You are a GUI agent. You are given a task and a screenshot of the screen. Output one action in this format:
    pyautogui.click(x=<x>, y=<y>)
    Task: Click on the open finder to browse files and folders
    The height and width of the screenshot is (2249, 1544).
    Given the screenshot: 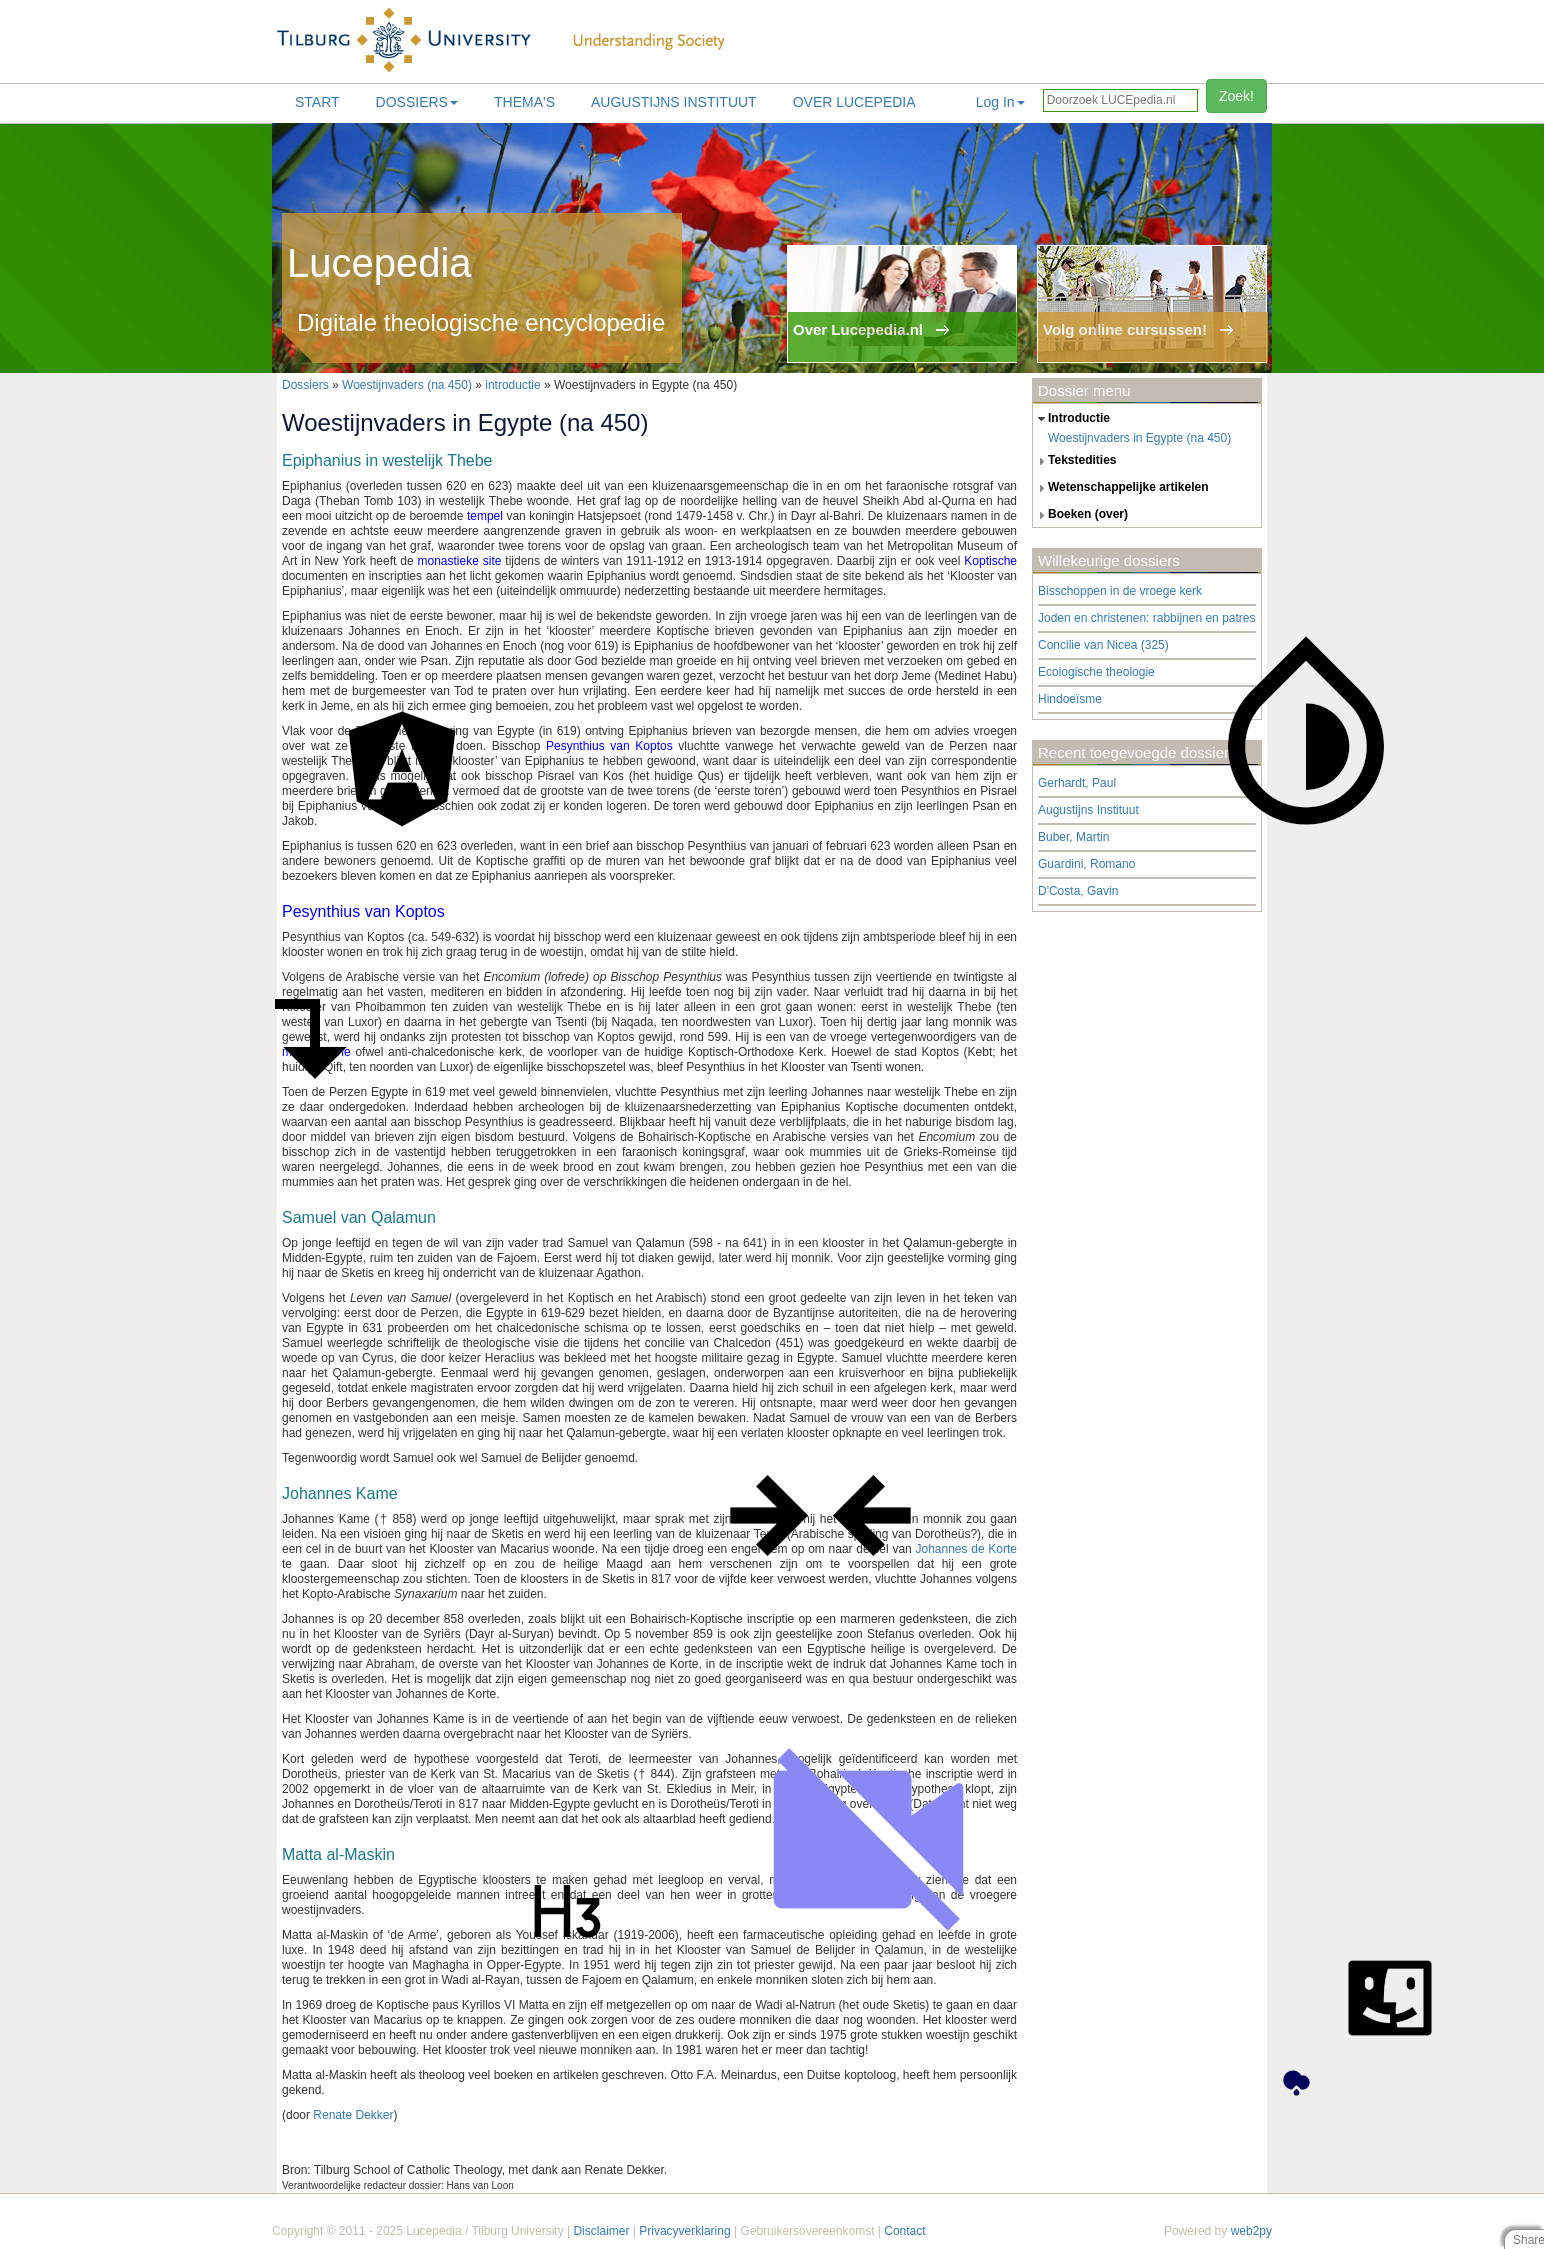 What is the action you would take?
    pyautogui.click(x=1390, y=1998)
    